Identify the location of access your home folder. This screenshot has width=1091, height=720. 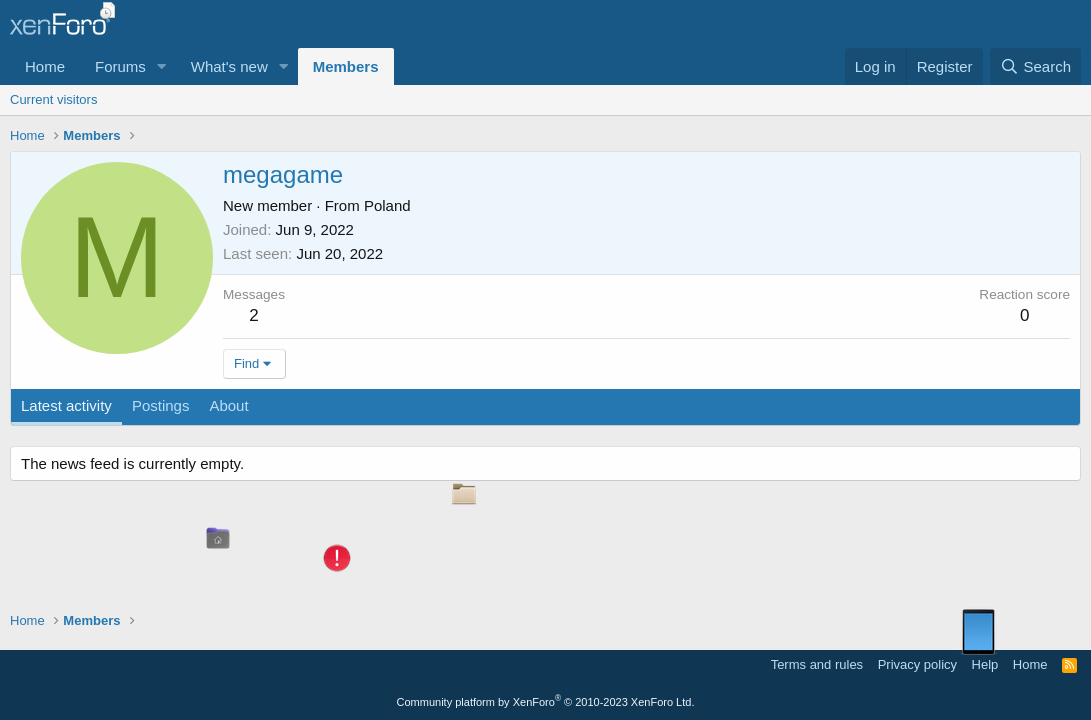
(218, 538).